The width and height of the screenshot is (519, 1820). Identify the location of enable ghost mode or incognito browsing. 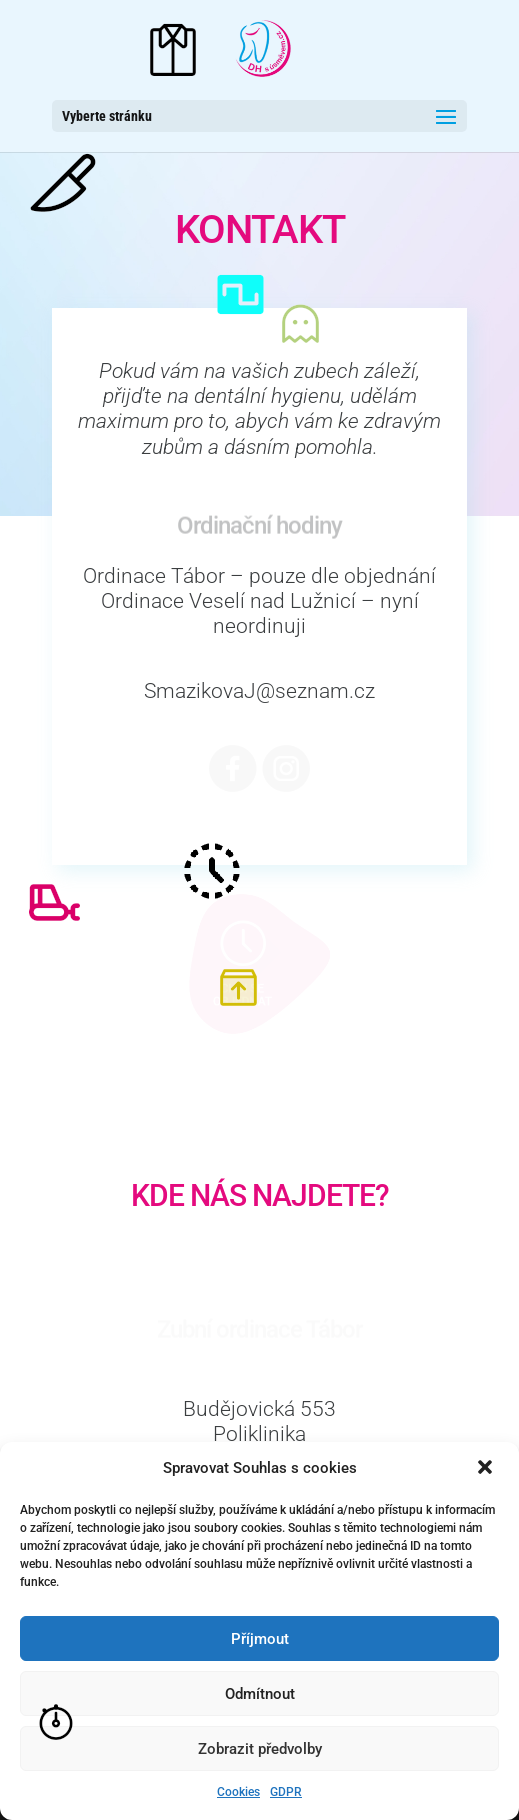
(300, 324).